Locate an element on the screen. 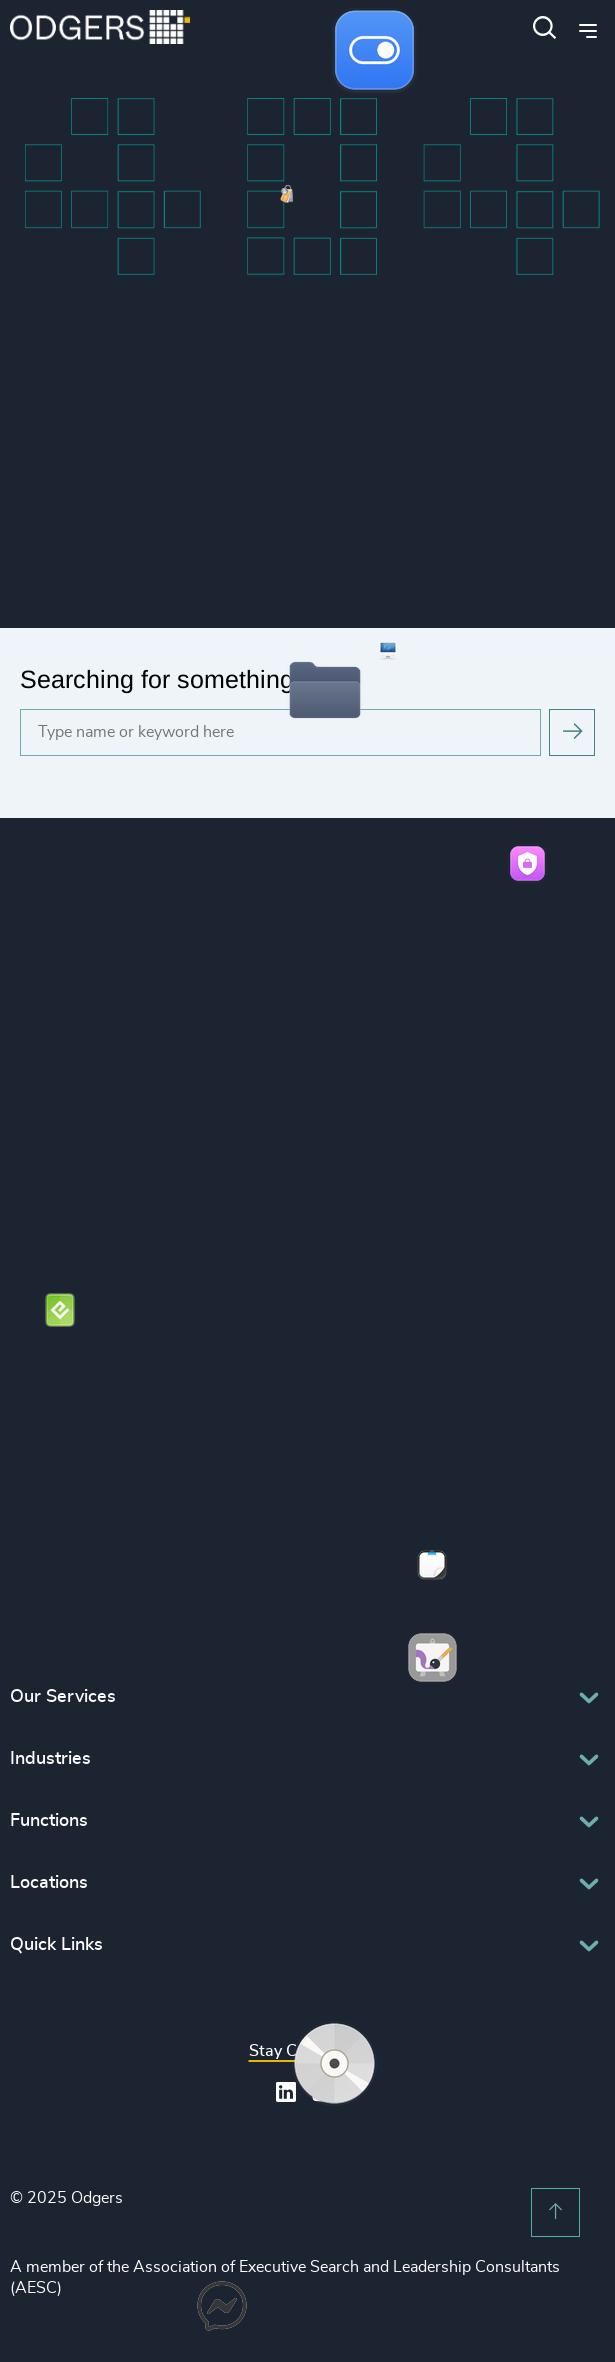  open tasks or to-do list app is located at coordinates (432, 1565).